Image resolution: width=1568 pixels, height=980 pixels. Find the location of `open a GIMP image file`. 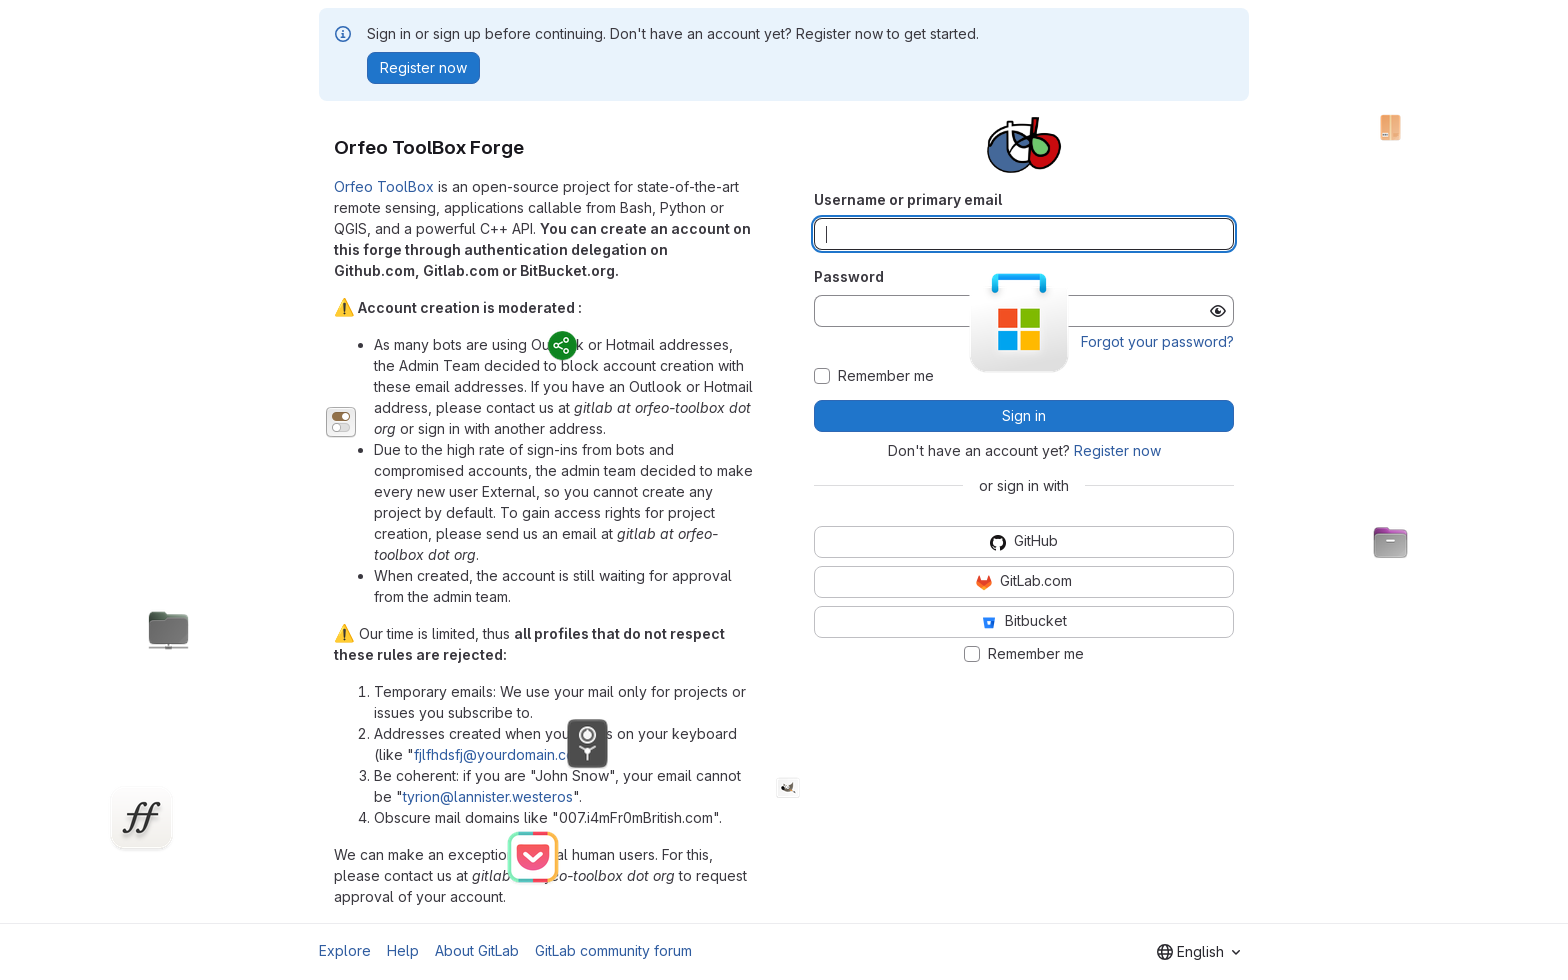

open a GIMP image file is located at coordinates (788, 787).